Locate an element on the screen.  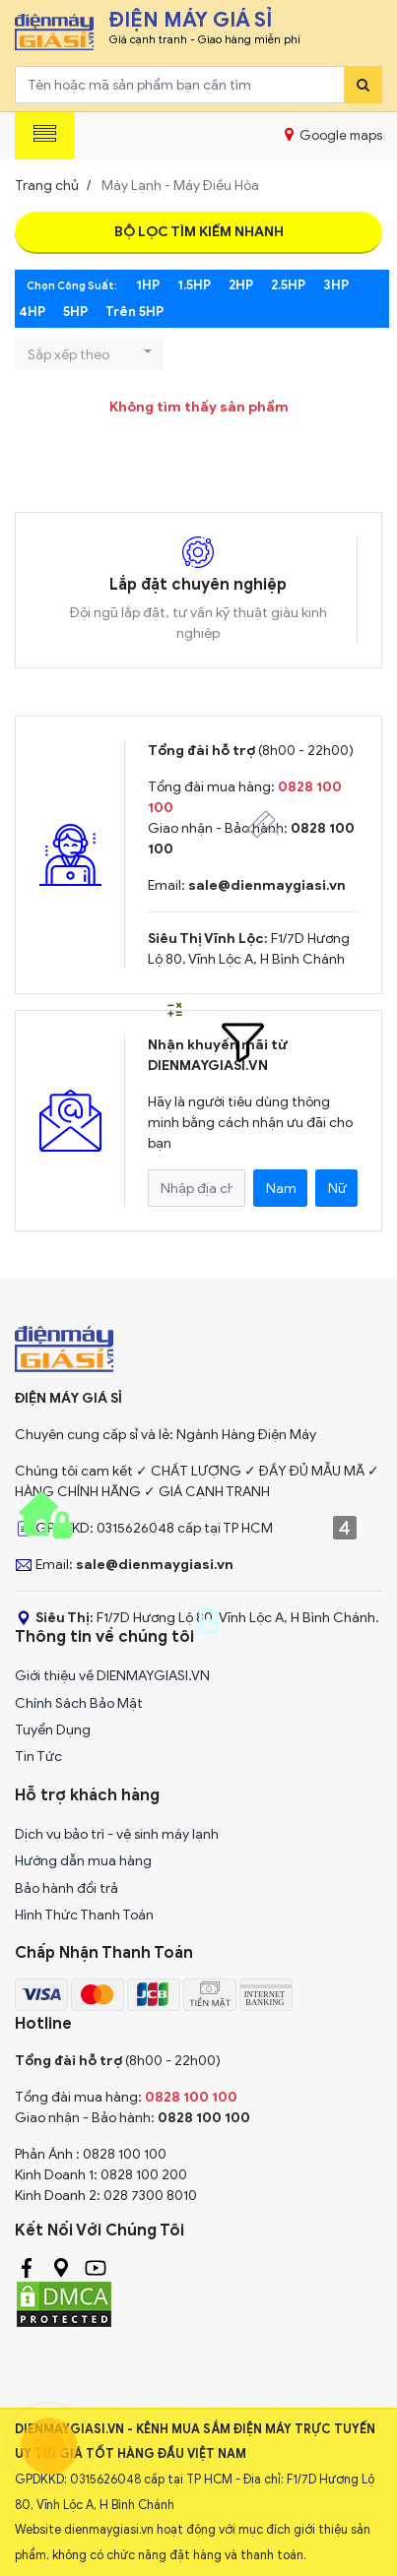
home security settings is located at coordinates (44, 1514).